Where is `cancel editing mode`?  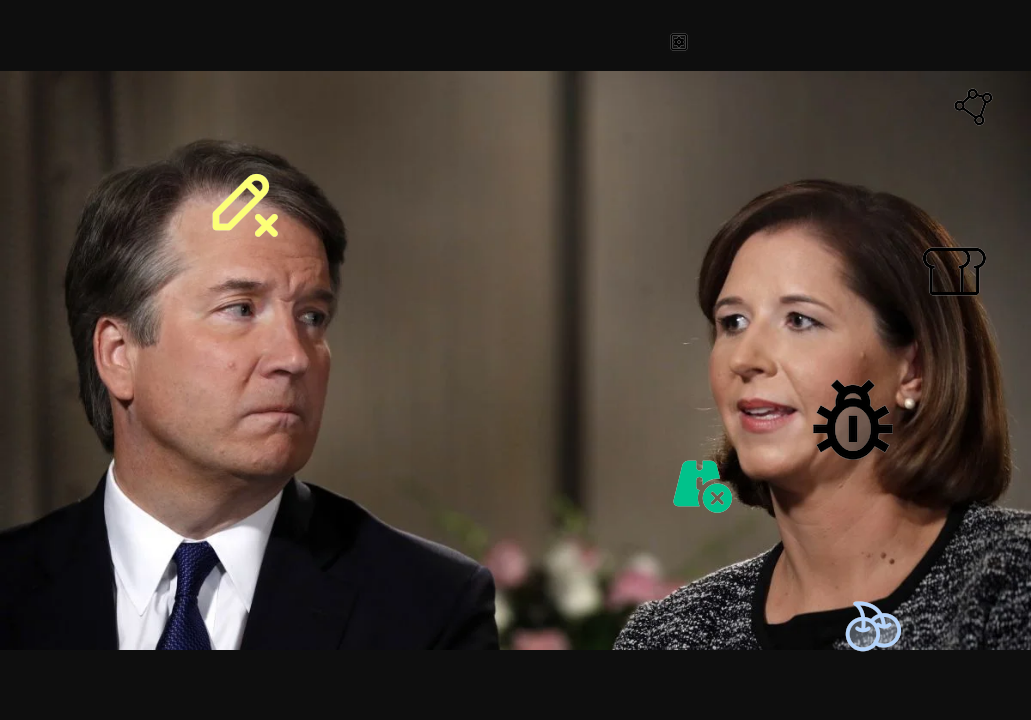 cancel editing mode is located at coordinates (242, 201).